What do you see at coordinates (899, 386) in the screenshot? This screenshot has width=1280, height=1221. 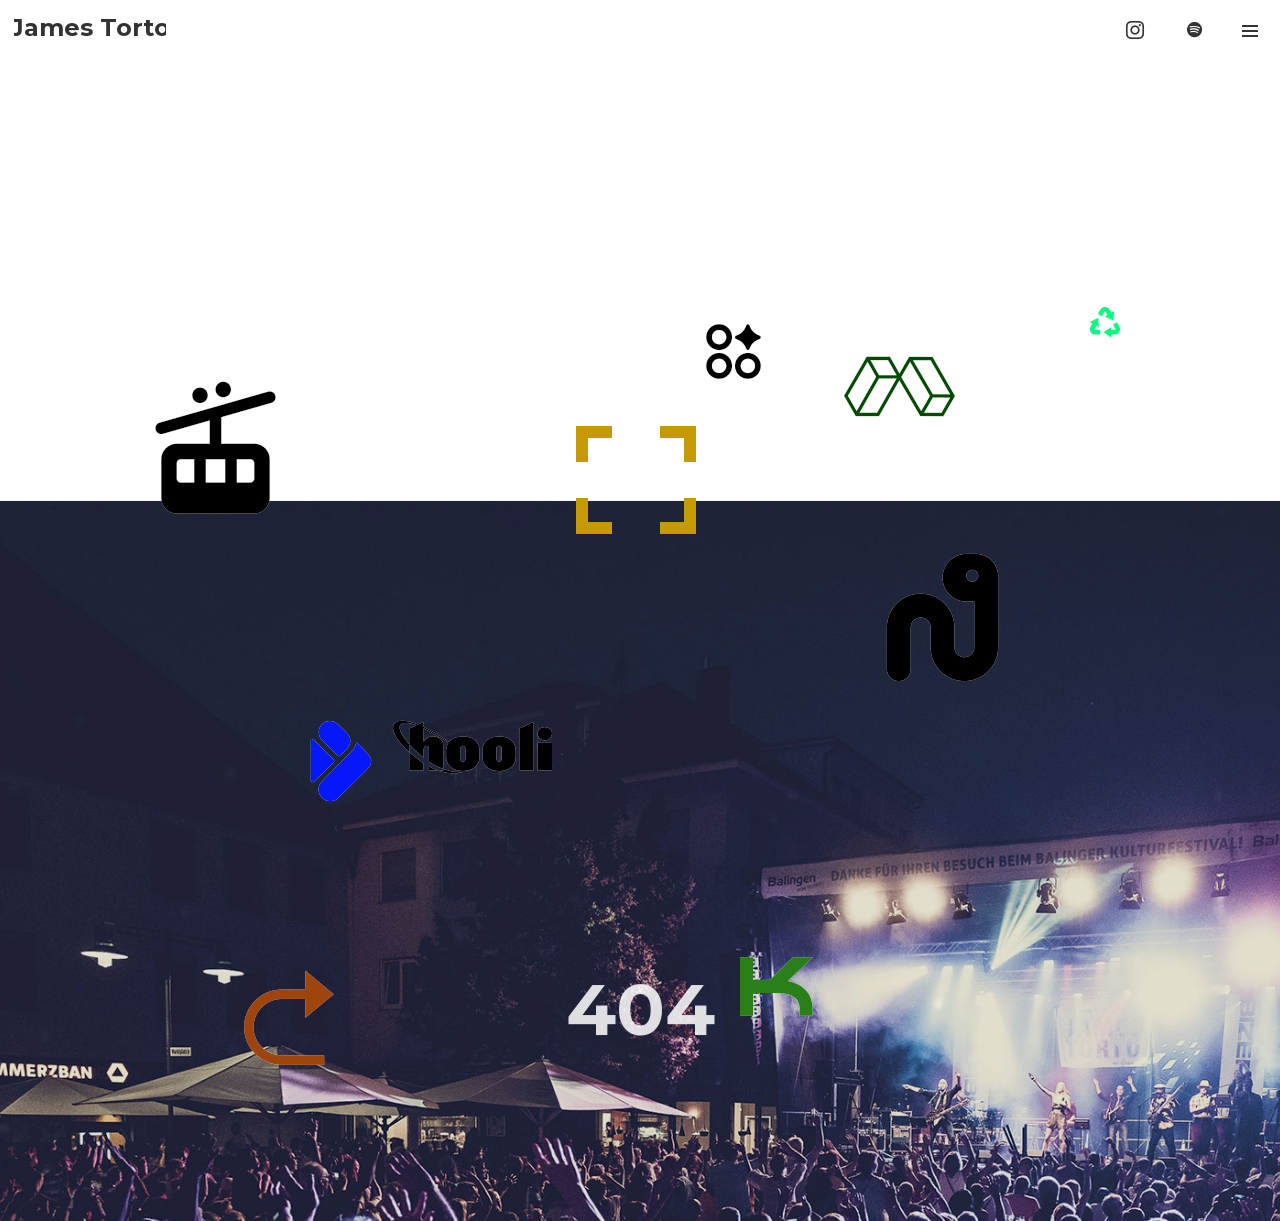 I see `Modal cloud platform logo` at bounding box center [899, 386].